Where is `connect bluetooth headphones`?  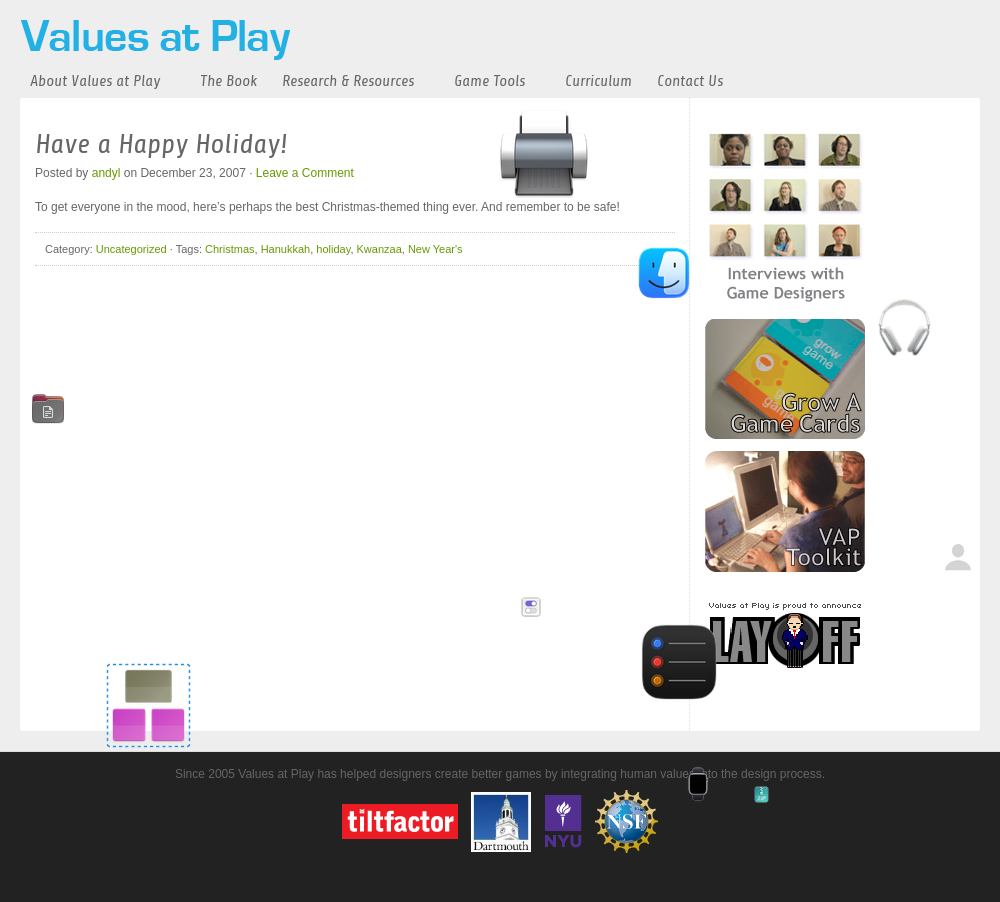
connect bluetooth headphones is located at coordinates (904, 327).